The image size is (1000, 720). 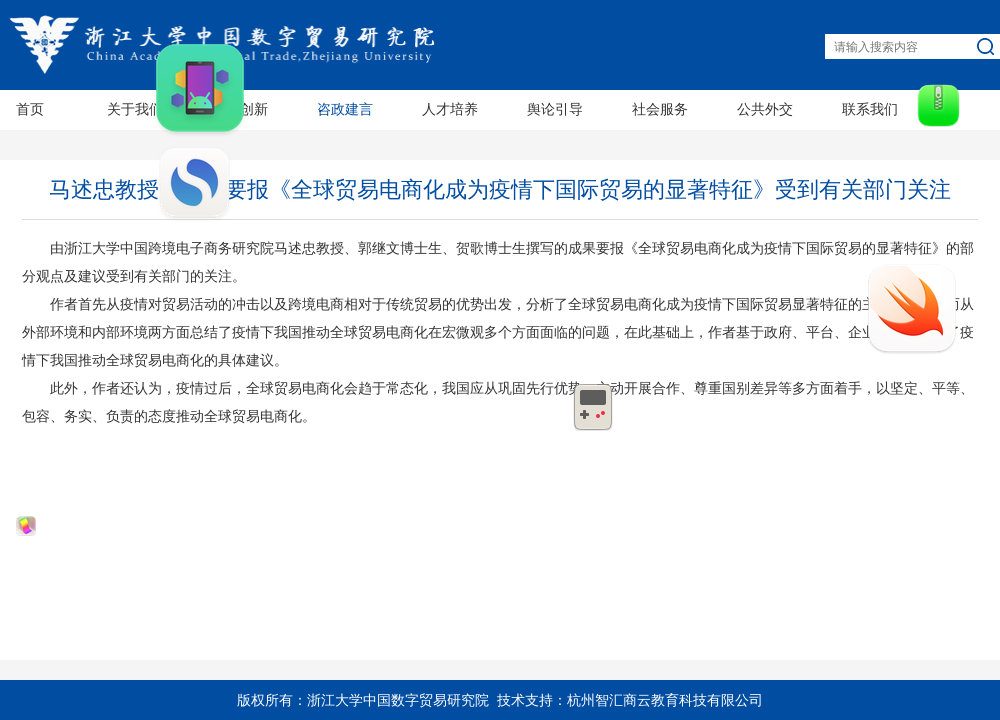 I want to click on launch guiscrcpy android screen mirroring app, so click(x=200, y=88).